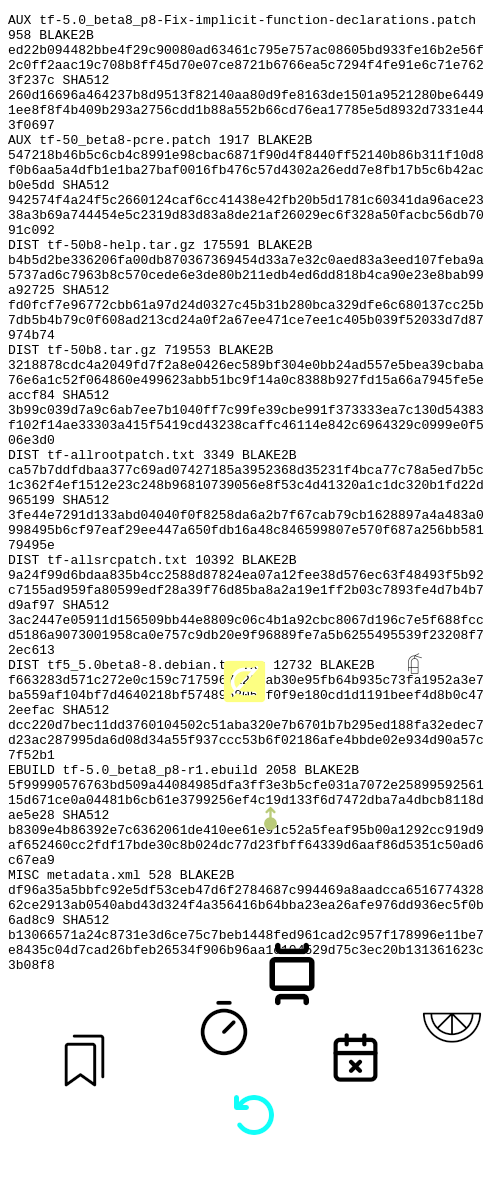  What do you see at coordinates (292, 974) in the screenshot?
I see `scroll through a vertical carousel` at bounding box center [292, 974].